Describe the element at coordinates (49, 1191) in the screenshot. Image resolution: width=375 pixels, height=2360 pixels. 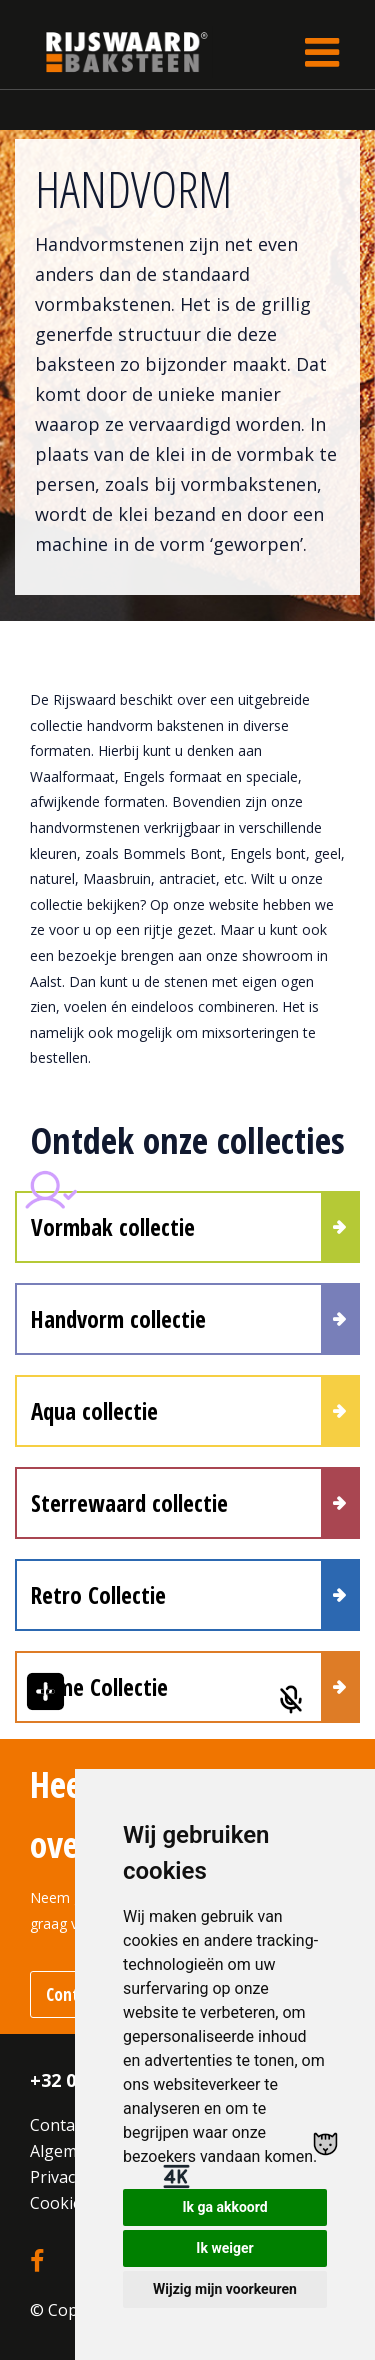
I see `verify or confirm user identity` at that location.